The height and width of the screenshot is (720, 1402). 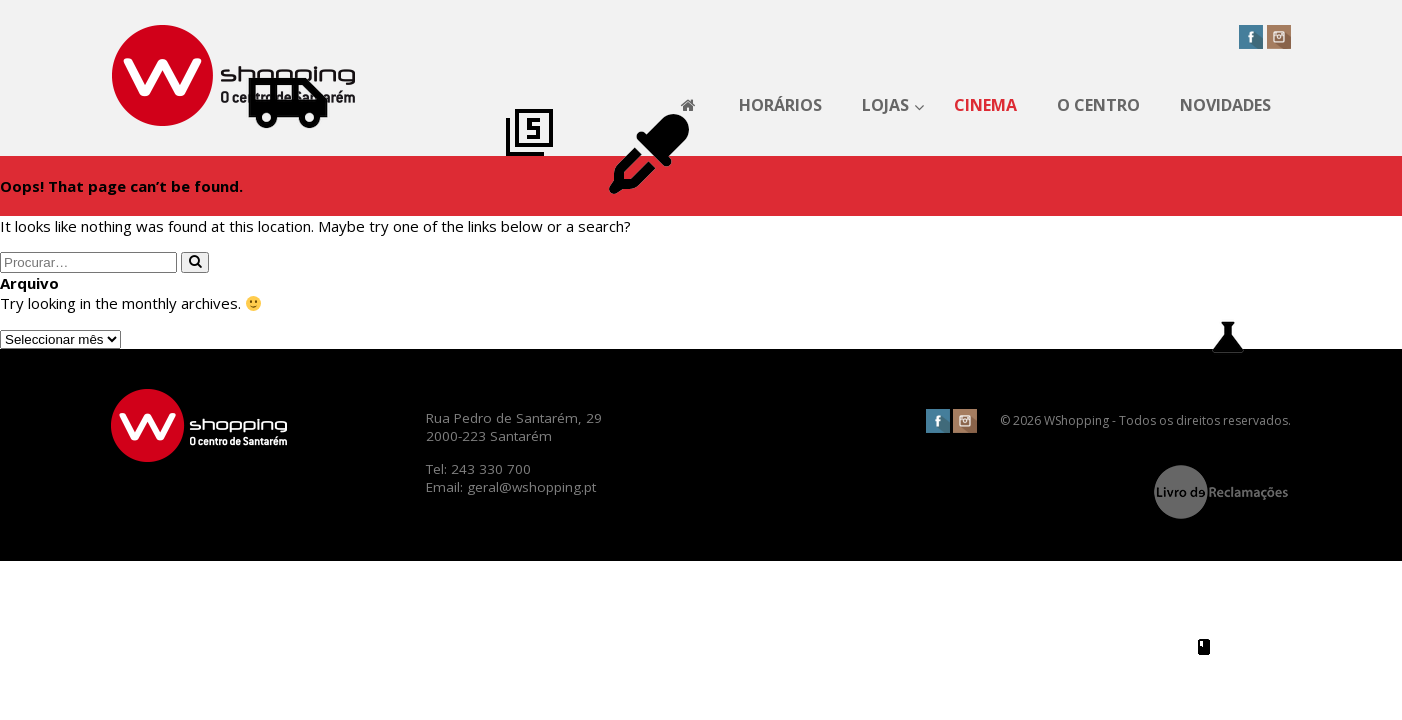 I want to click on access science or laboratory features, so click(x=1228, y=337).